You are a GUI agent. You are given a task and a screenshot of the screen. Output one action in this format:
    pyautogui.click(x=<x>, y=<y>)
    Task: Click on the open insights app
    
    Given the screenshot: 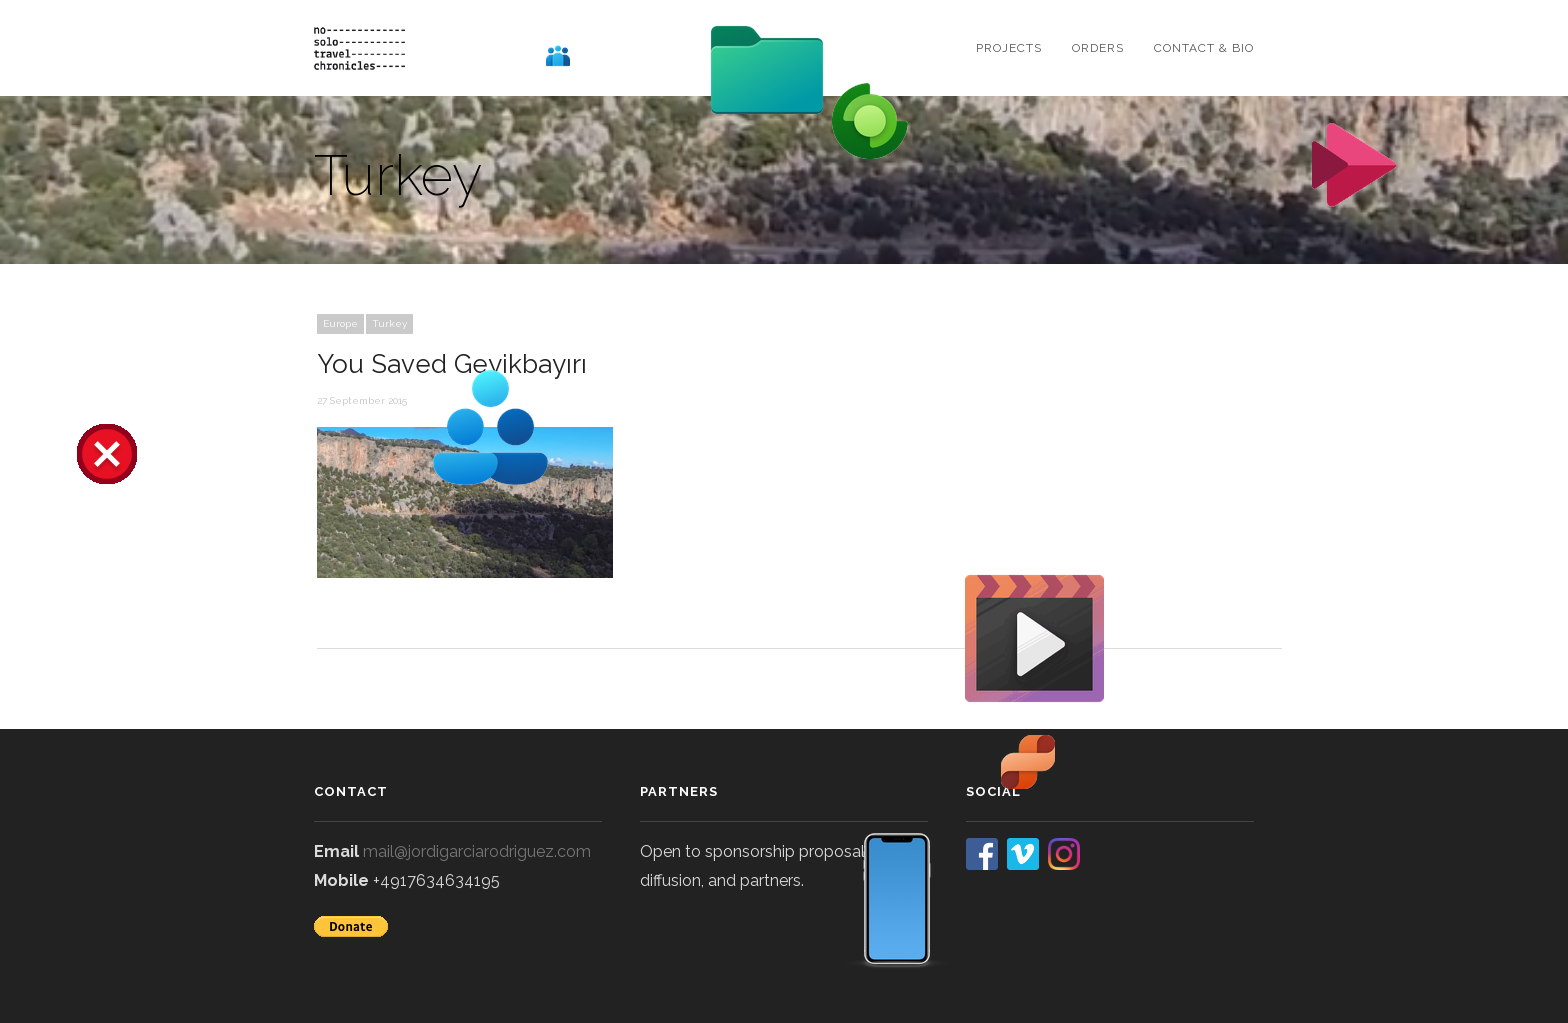 What is the action you would take?
    pyautogui.click(x=870, y=121)
    